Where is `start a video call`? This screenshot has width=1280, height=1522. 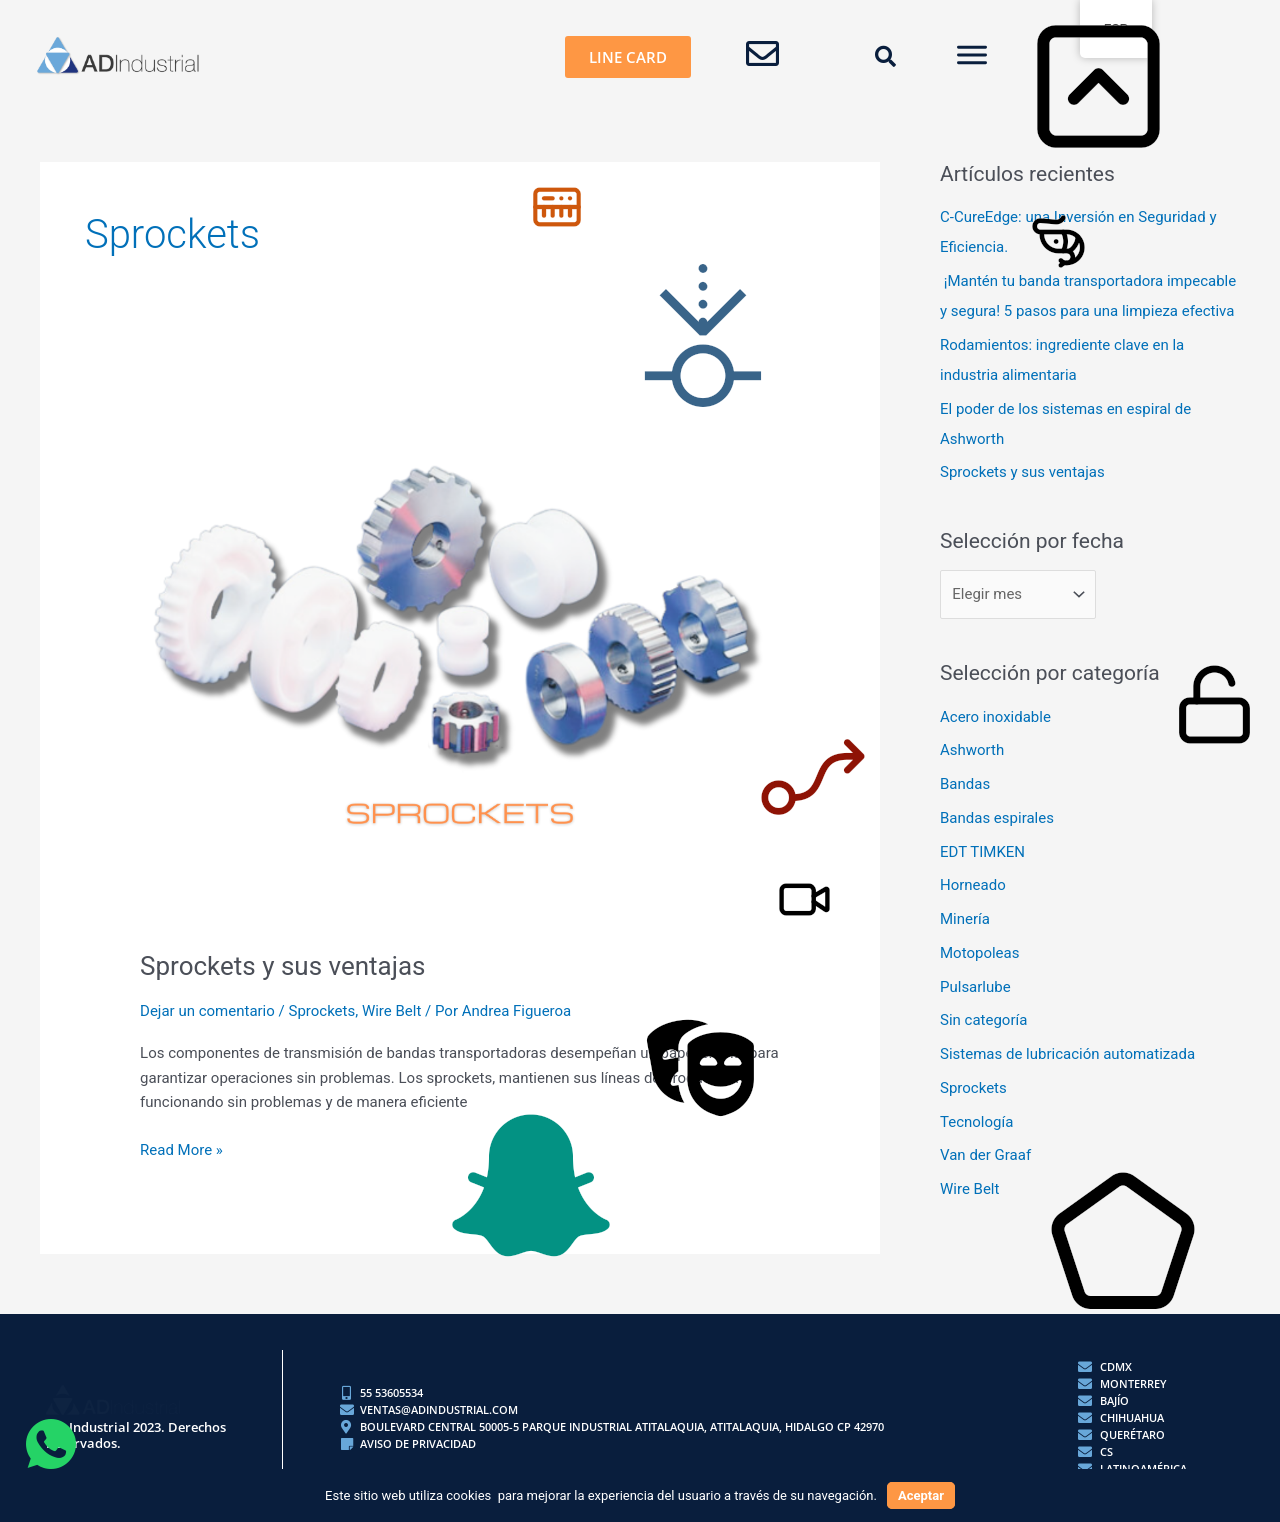
start a video call is located at coordinates (804, 899).